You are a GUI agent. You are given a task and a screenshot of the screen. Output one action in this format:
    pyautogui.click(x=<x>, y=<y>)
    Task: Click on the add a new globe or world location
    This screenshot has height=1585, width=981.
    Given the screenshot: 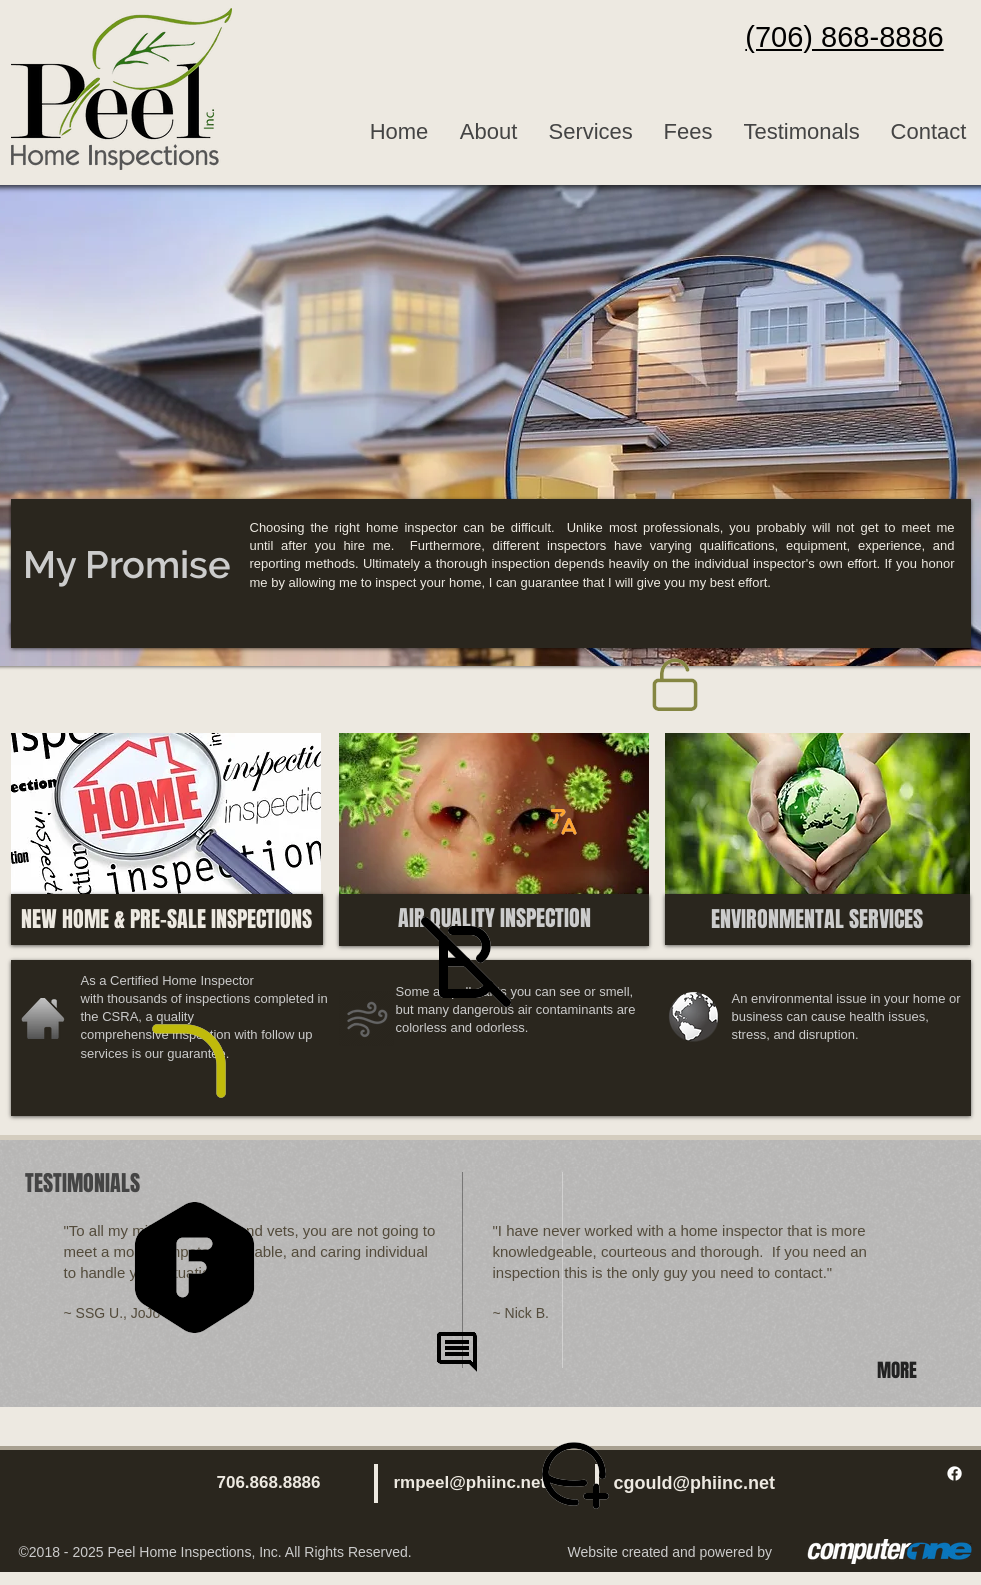 What is the action you would take?
    pyautogui.click(x=574, y=1474)
    